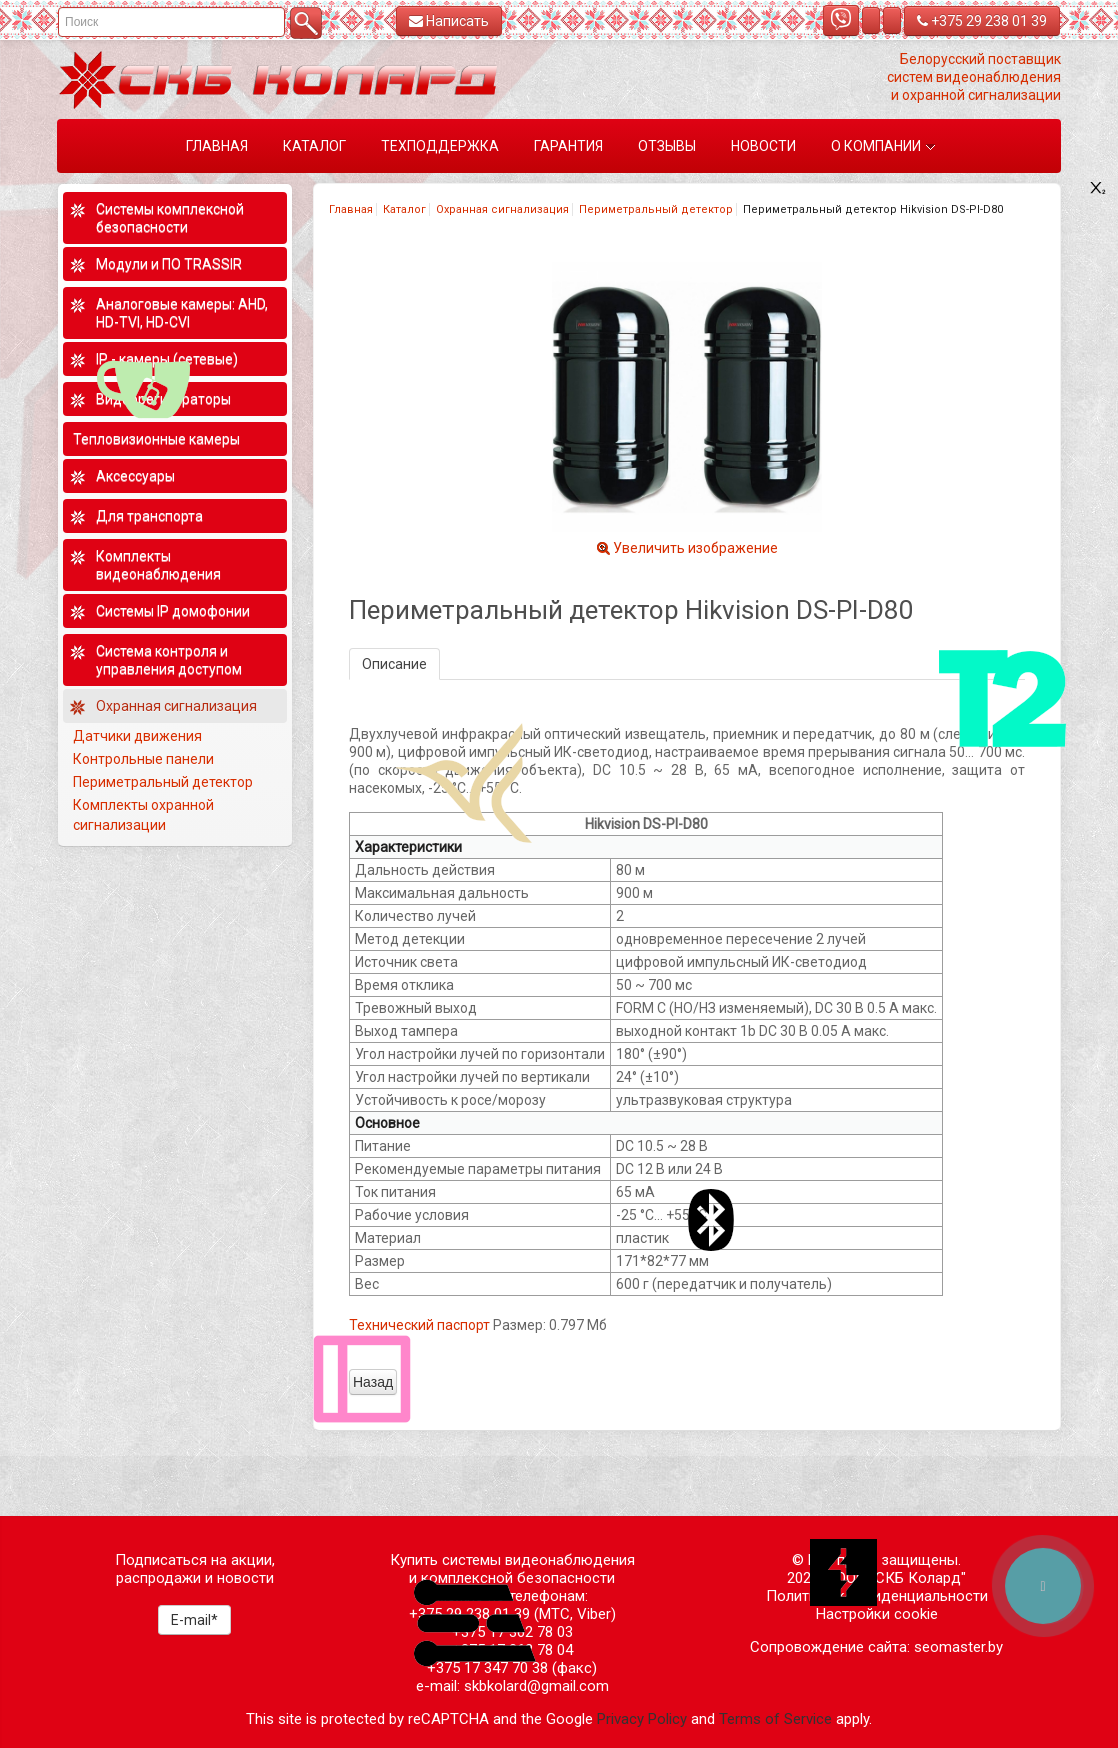  I want to click on switch to left sidebar layout, so click(362, 1379).